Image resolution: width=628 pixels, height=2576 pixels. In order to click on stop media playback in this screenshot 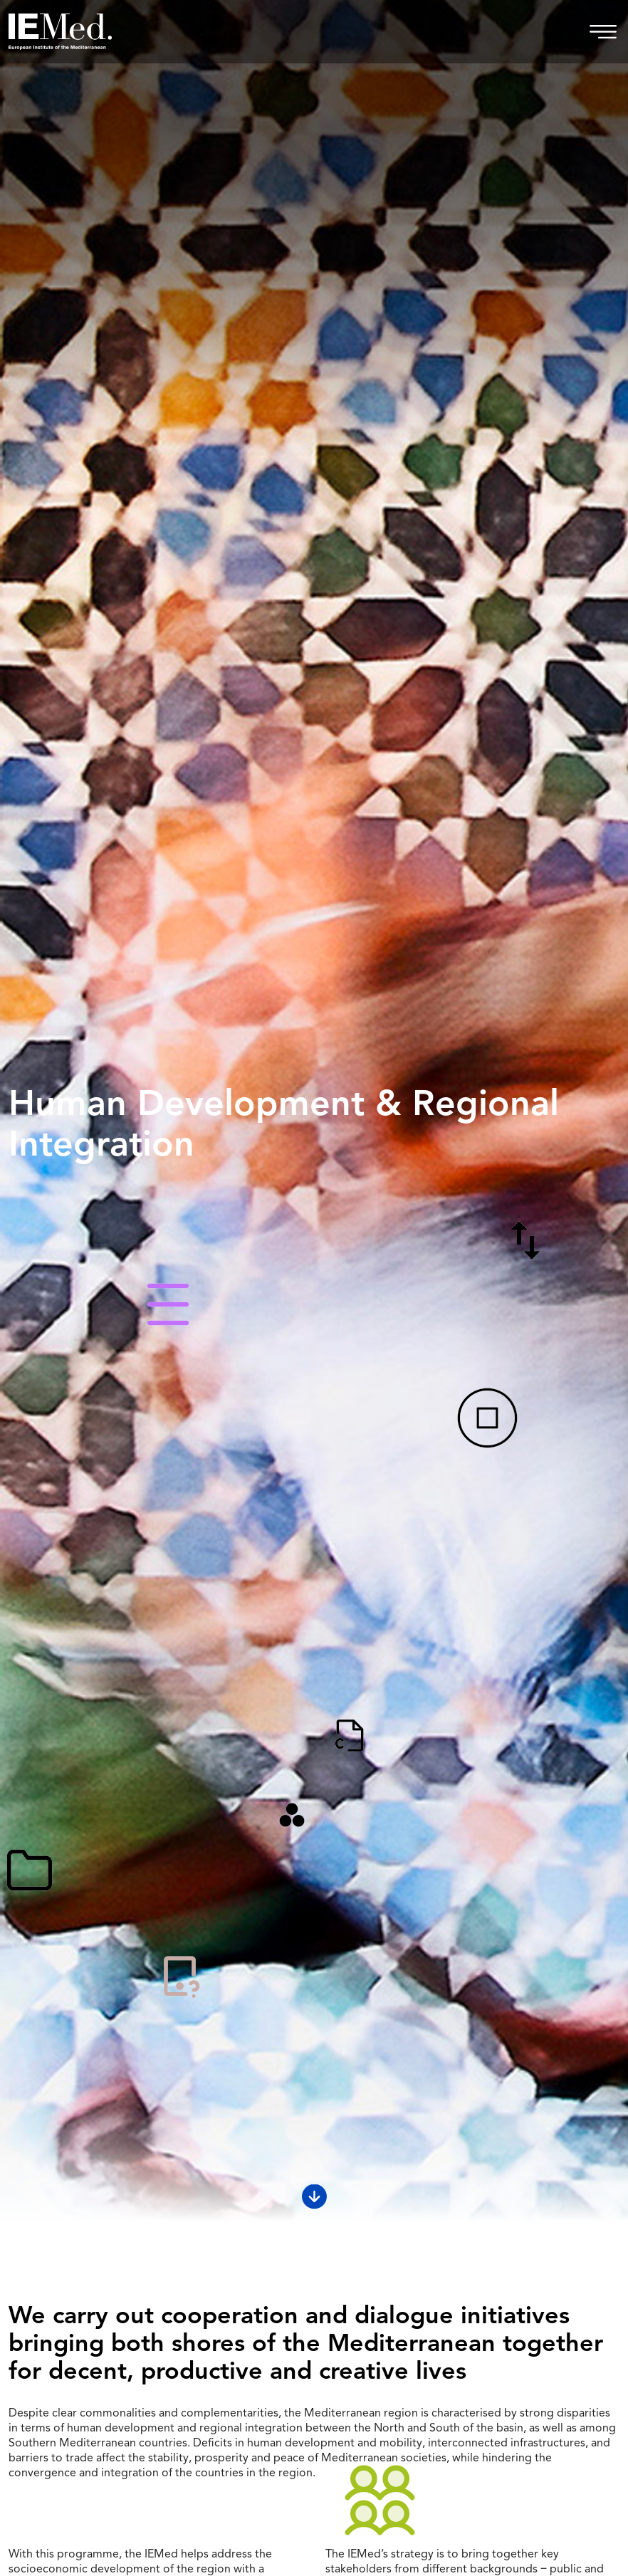, I will do `click(487, 1418)`.